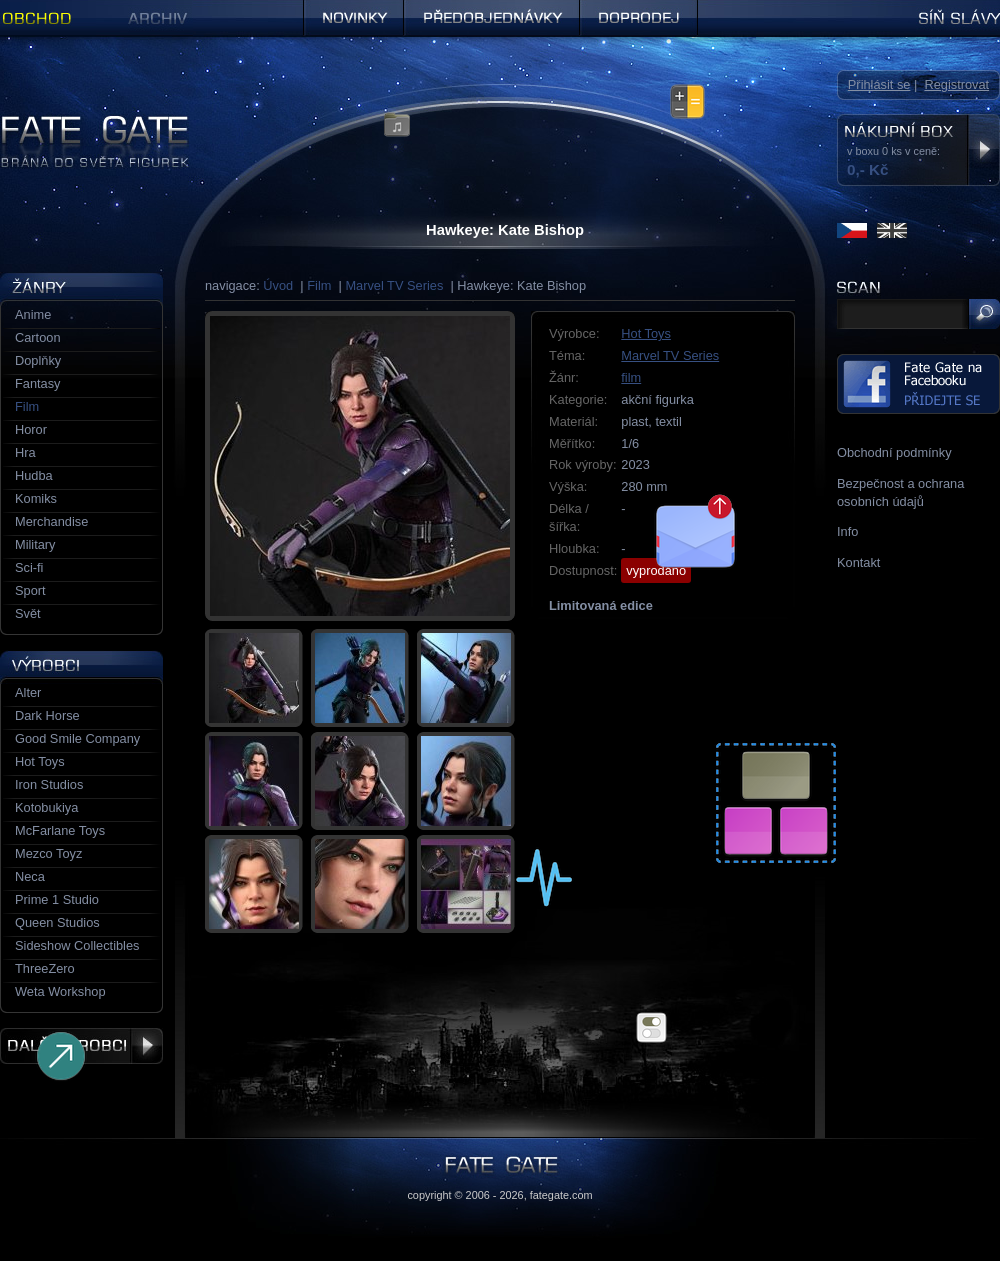 Image resolution: width=1000 pixels, height=1261 pixels. I want to click on open the calculator app, so click(687, 101).